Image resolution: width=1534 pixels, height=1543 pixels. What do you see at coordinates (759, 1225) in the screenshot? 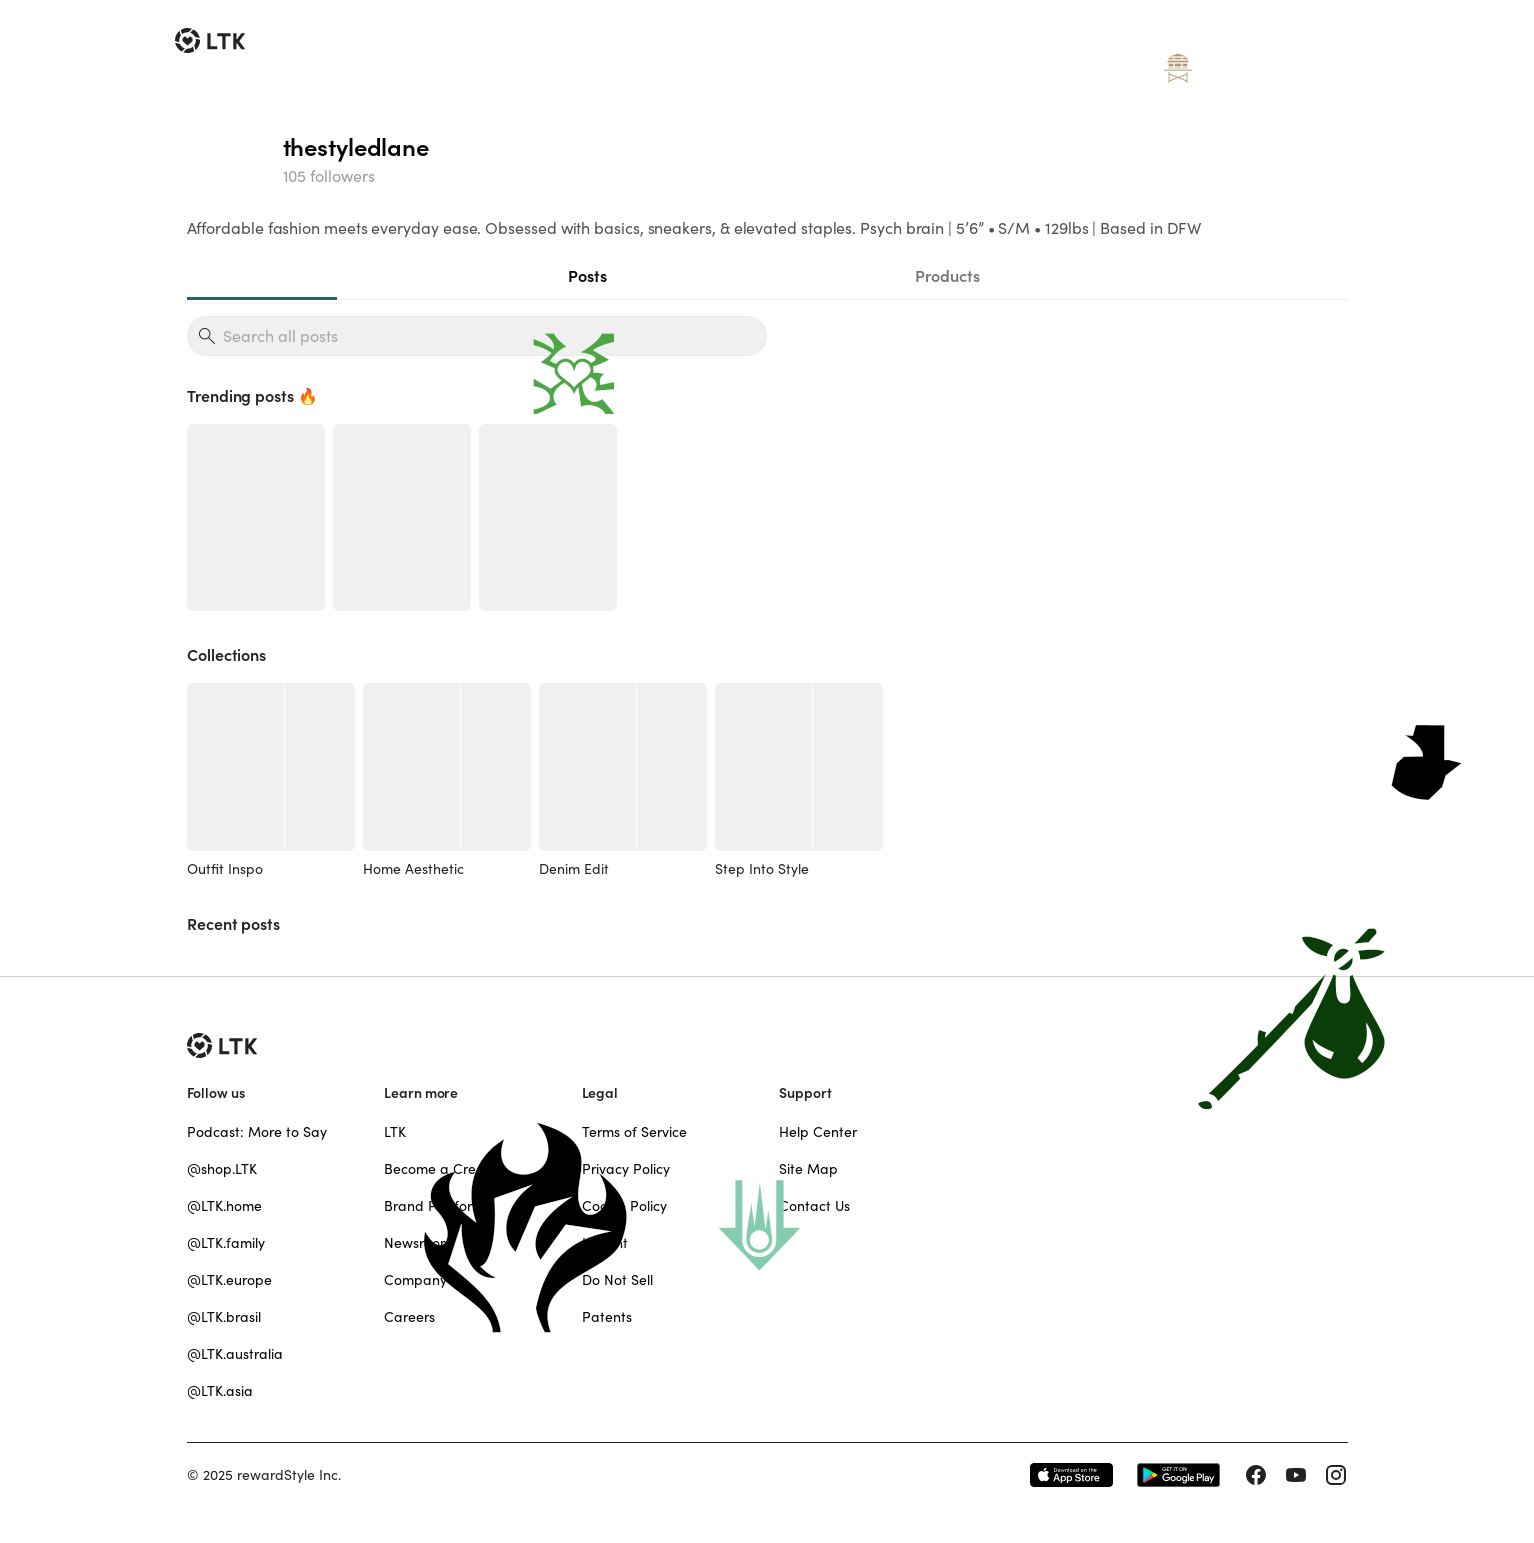
I see `indicates falling rock hazard or danger zone` at bounding box center [759, 1225].